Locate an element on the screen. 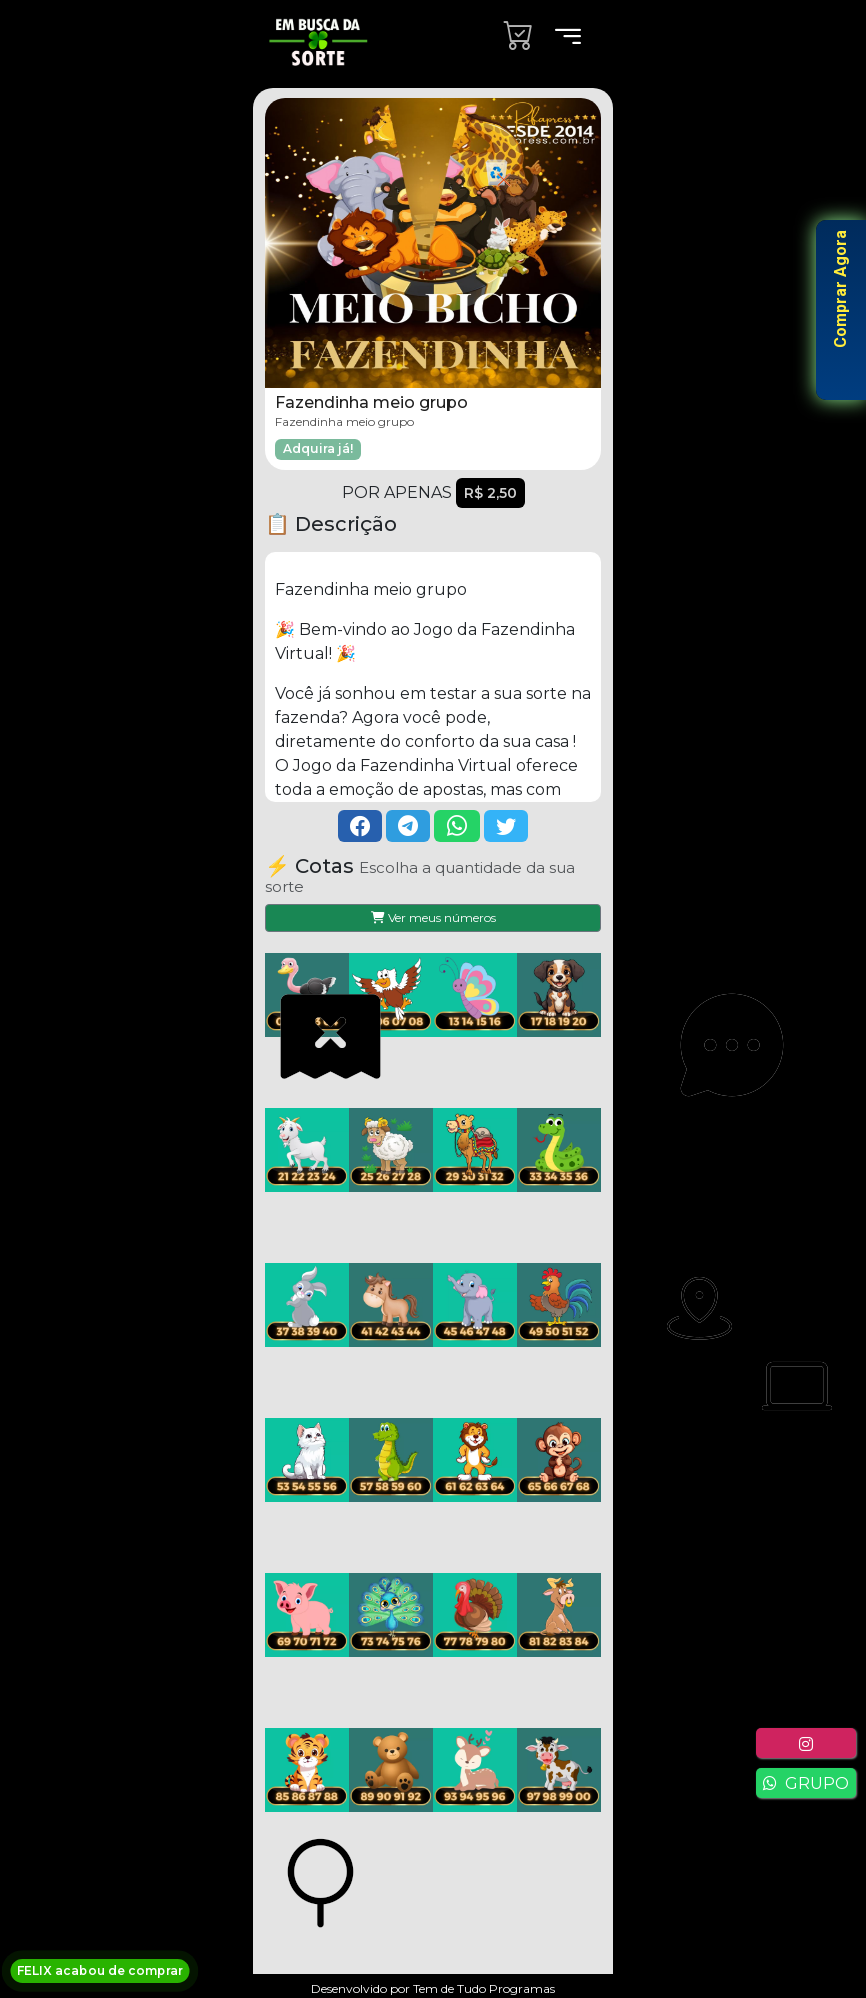 This screenshot has height=1998, width=866. empty recycle bin with no items to restore is located at coordinates (496, 172).